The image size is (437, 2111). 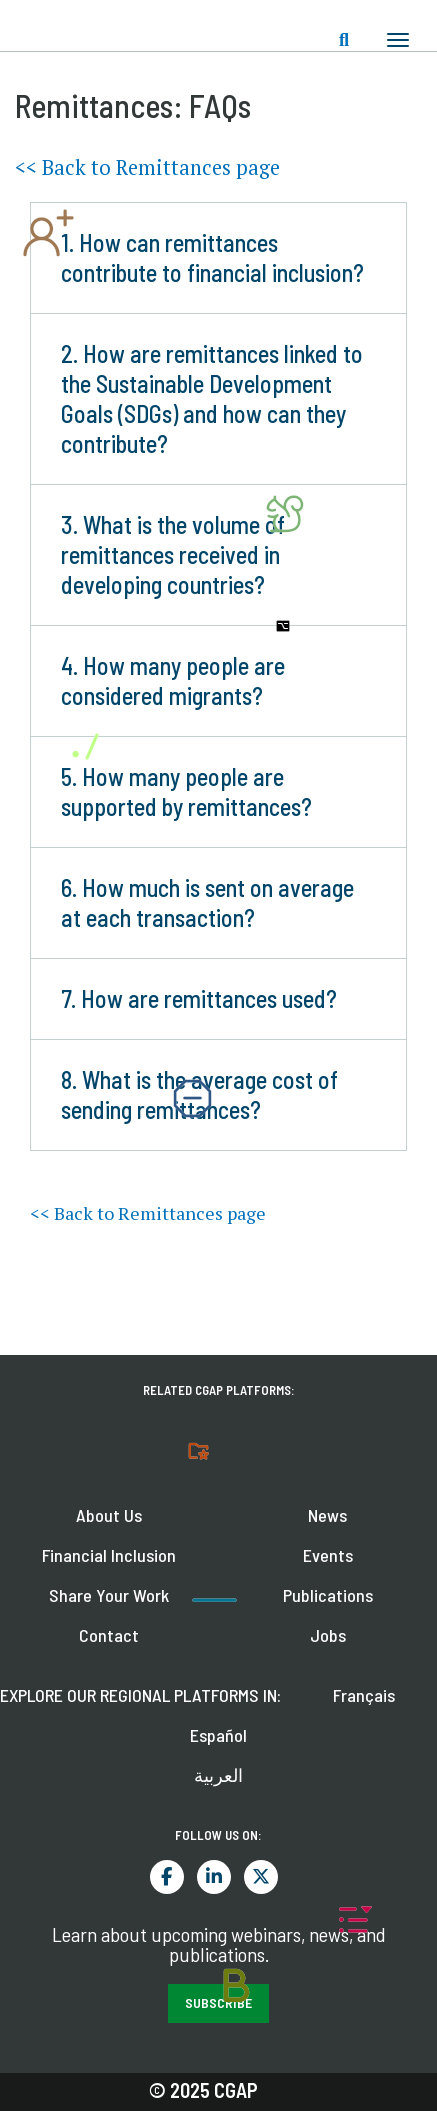 What do you see at coordinates (235, 1985) in the screenshot?
I see `apply bold formatting to selected text` at bounding box center [235, 1985].